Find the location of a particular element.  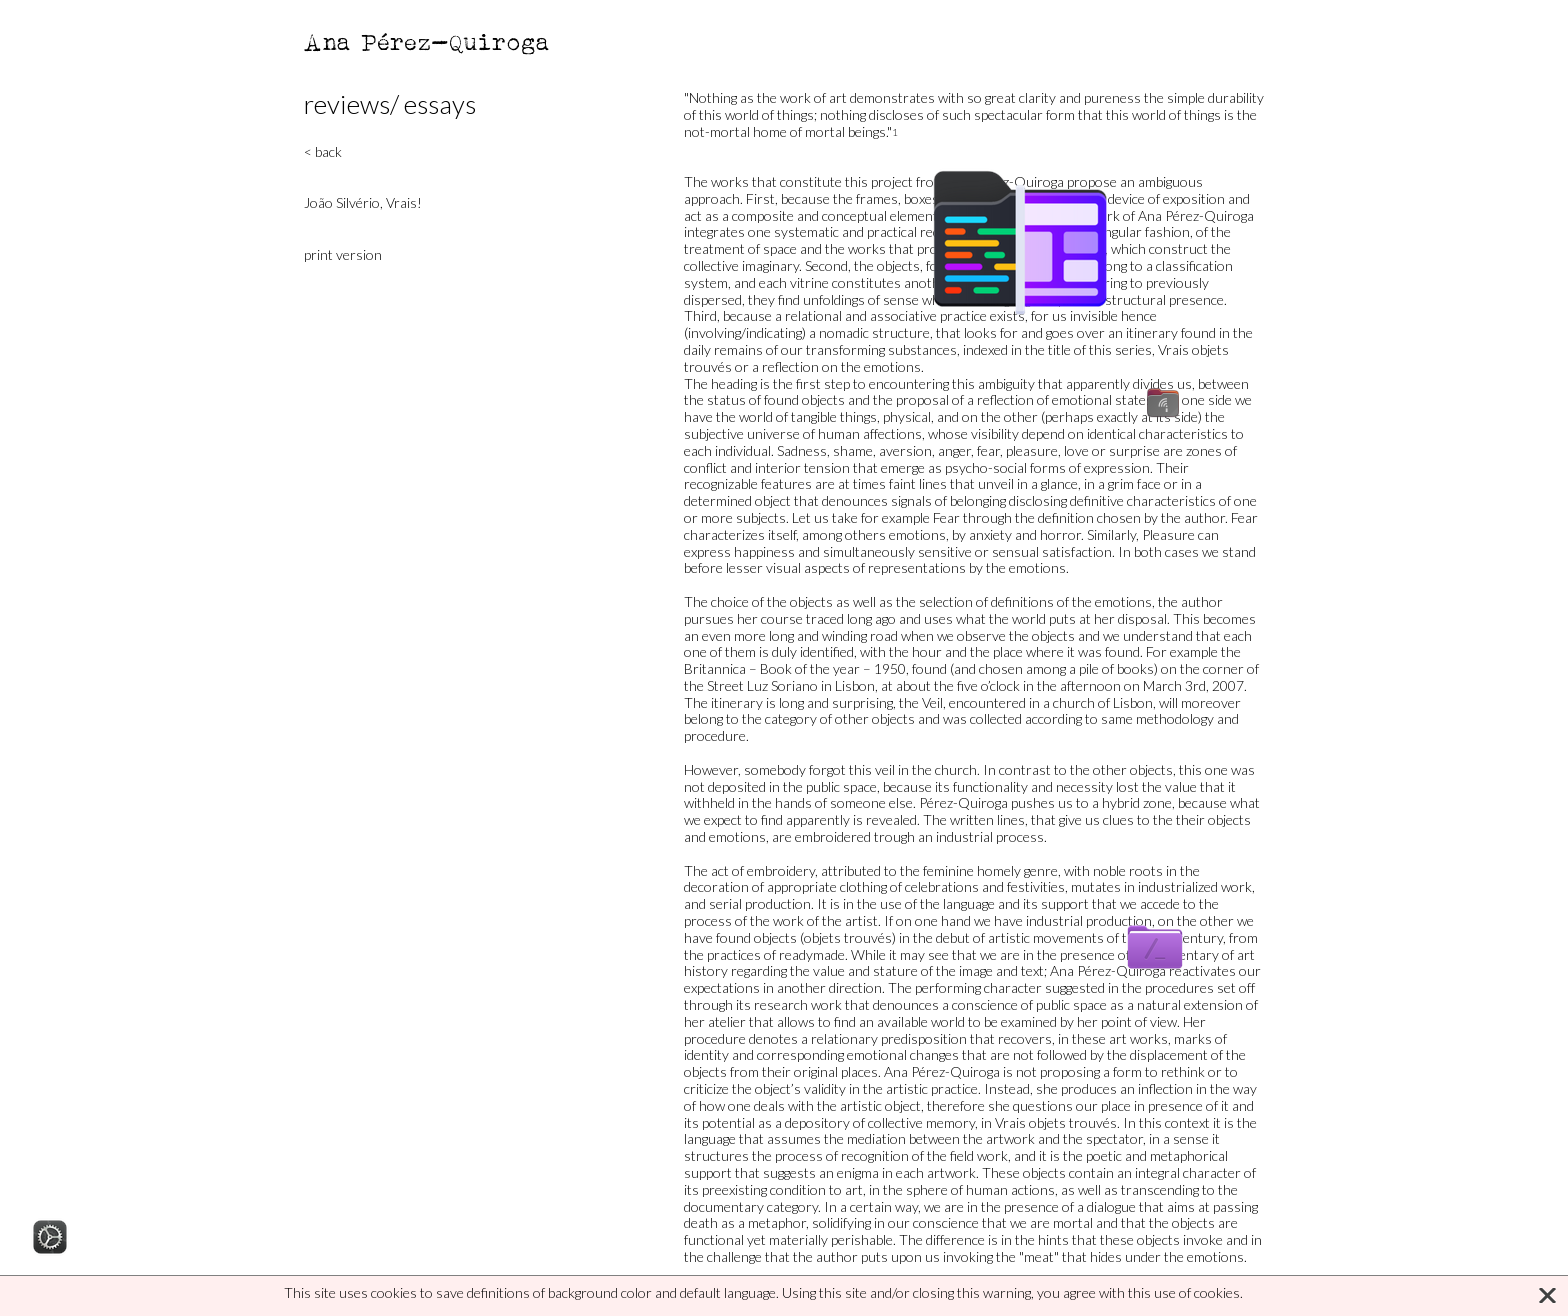

open programming projects folder is located at coordinates (1019, 243).